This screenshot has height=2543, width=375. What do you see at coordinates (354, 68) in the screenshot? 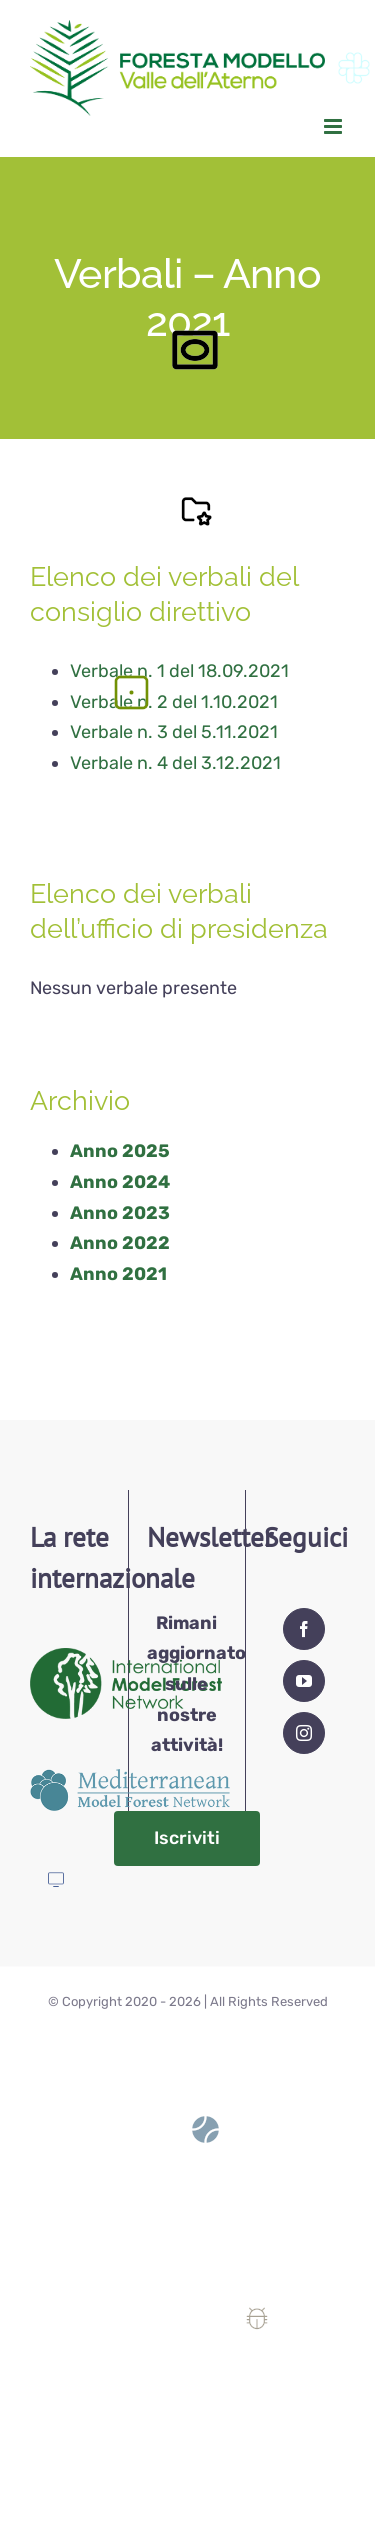
I see `open Slack messaging app` at bounding box center [354, 68].